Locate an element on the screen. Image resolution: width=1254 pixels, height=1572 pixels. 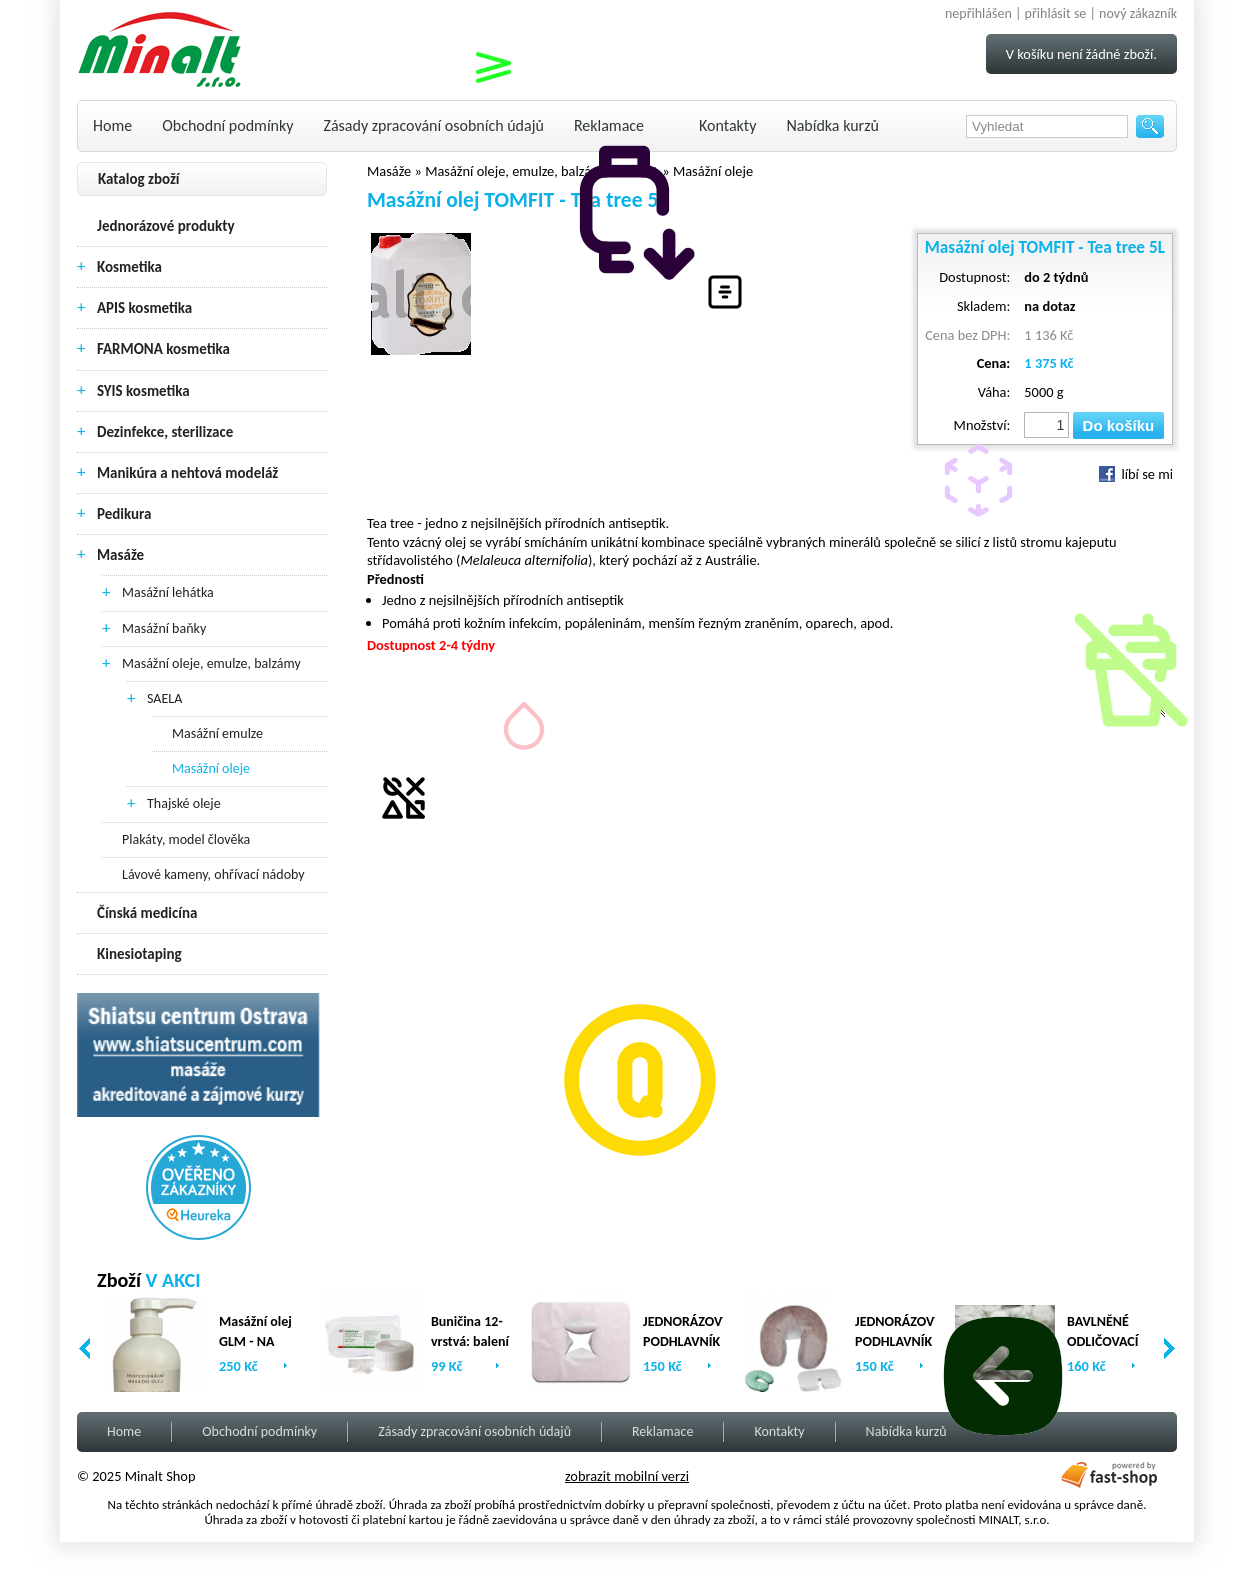
letter Q avatar or profile icon is located at coordinates (640, 1080).